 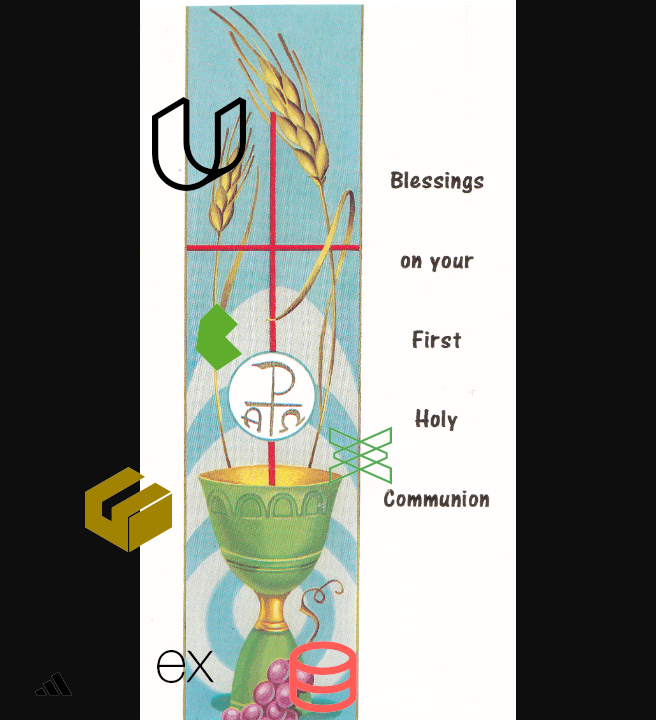 What do you see at coordinates (219, 337) in the screenshot?
I see `bulma CSS framework logo` at bounding box center [219, 337].